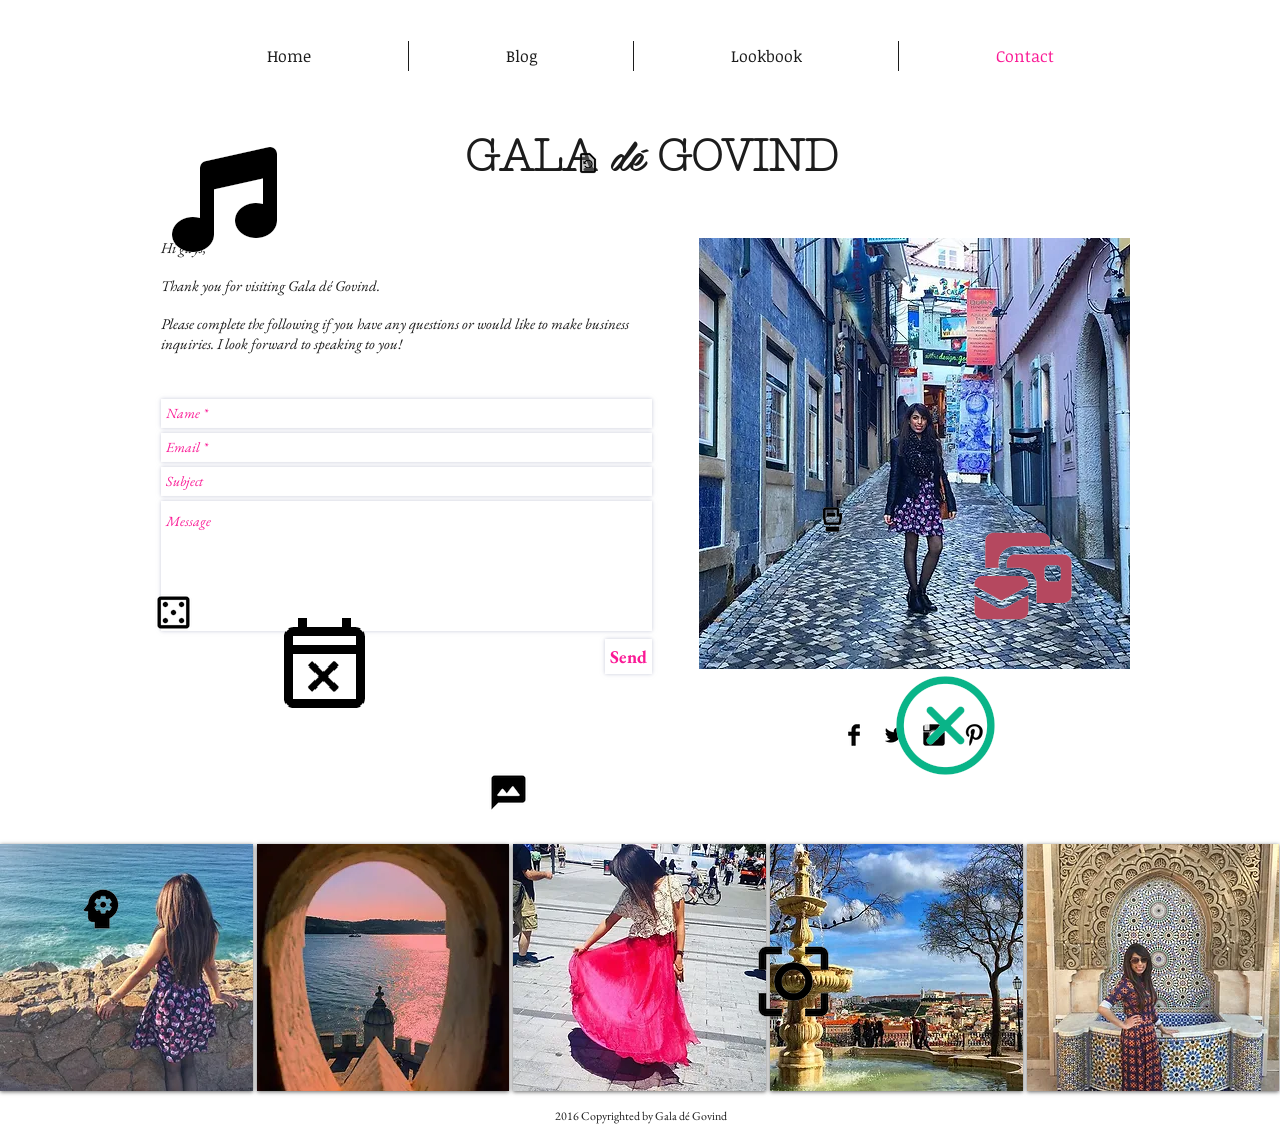 This screenshot has height=1139, width=1280. What do you see at coordinates (173, 612) in the screenshot?
I see `access casino or gambling games` at bounding box center [173, 612].